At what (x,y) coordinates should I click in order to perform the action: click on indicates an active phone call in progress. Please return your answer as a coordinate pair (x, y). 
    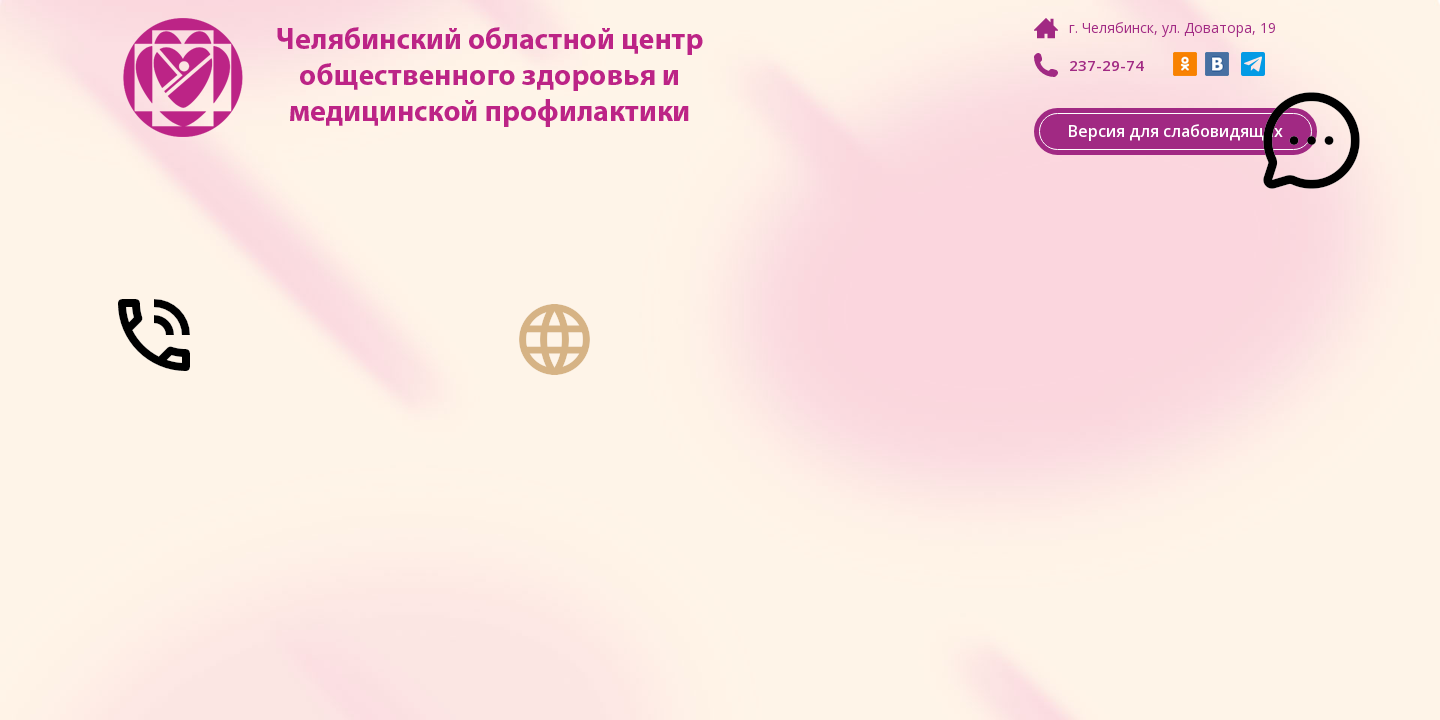
    Looking at the image, I should click on (154, 335).